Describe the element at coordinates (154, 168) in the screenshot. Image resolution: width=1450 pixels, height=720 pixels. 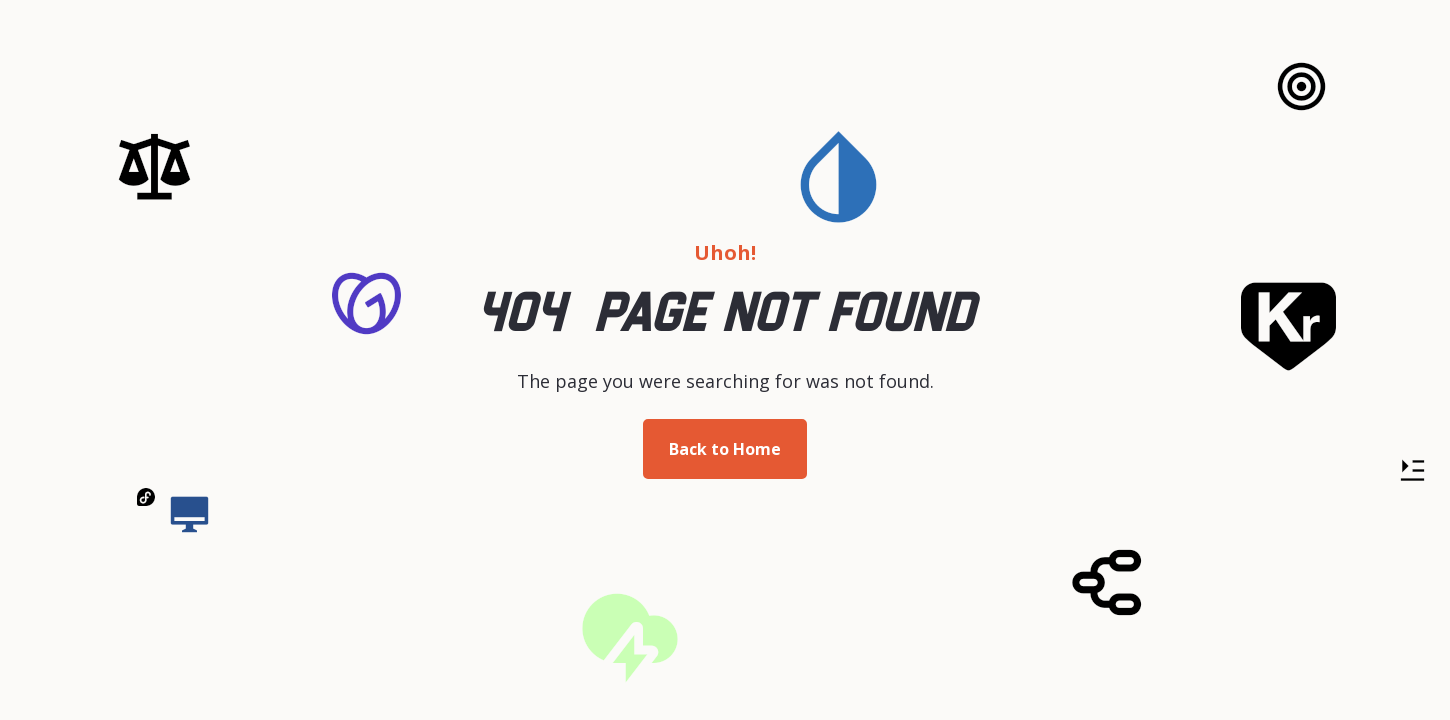
I see `access legal or terms of service information` at that location.